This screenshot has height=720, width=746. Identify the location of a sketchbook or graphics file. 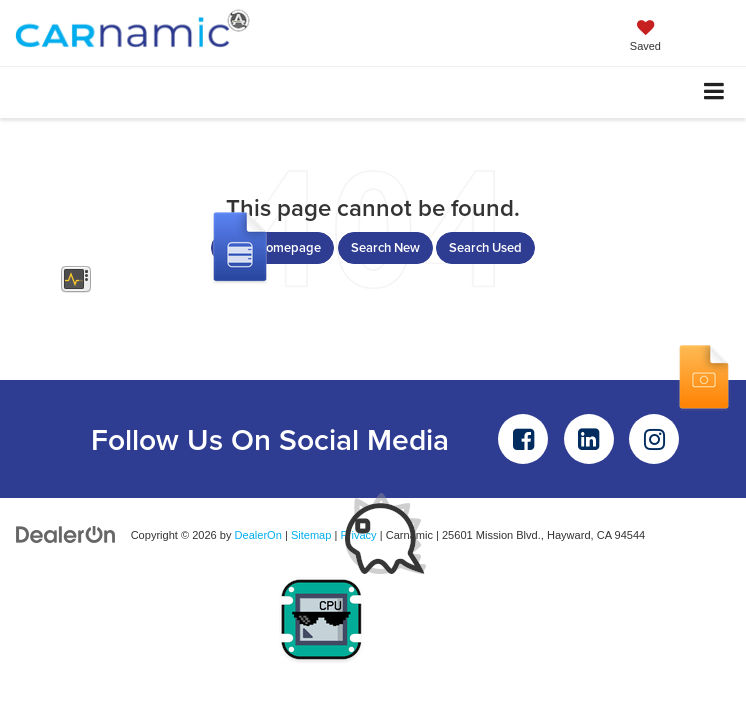
(704, 378).